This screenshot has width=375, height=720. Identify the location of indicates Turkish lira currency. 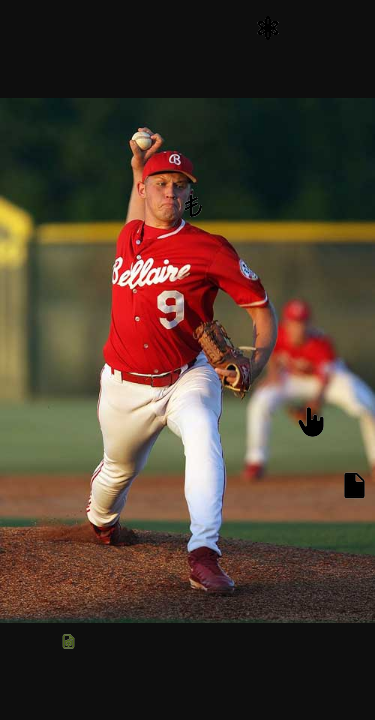
(194, 205).